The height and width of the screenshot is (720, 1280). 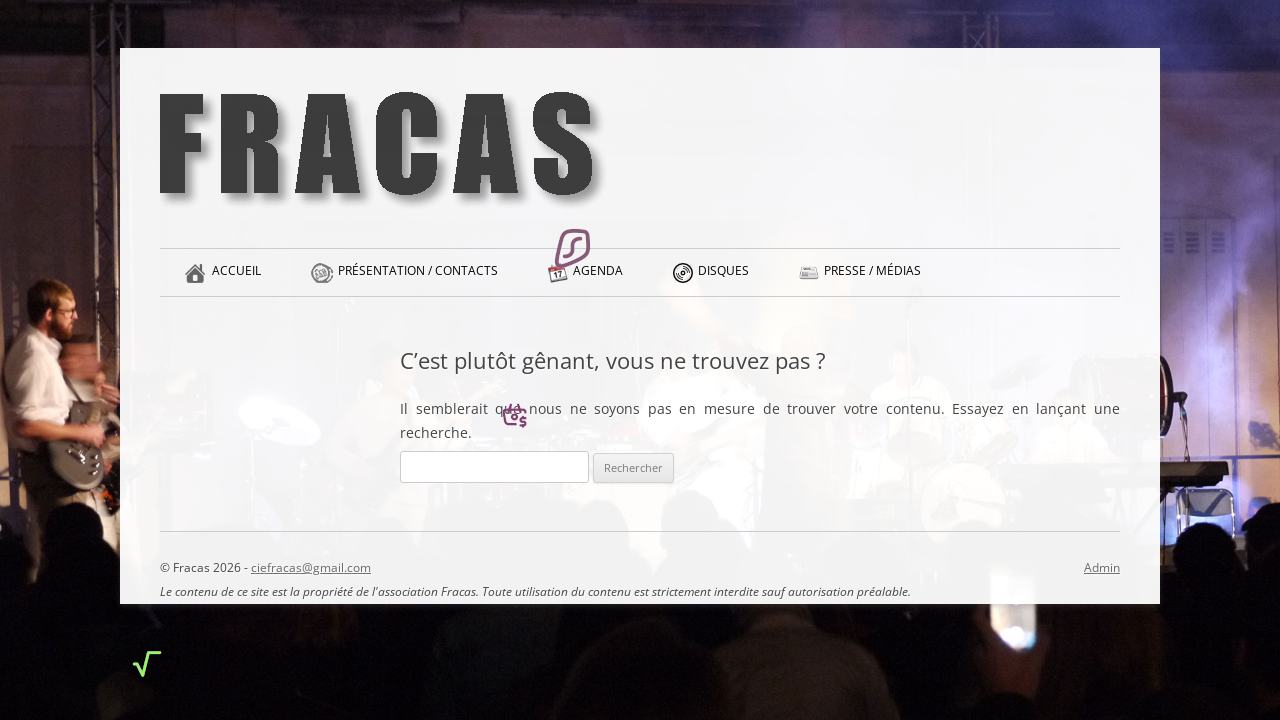 I want to click on access square root or radical function in calculator, so click(x=147, y=664).